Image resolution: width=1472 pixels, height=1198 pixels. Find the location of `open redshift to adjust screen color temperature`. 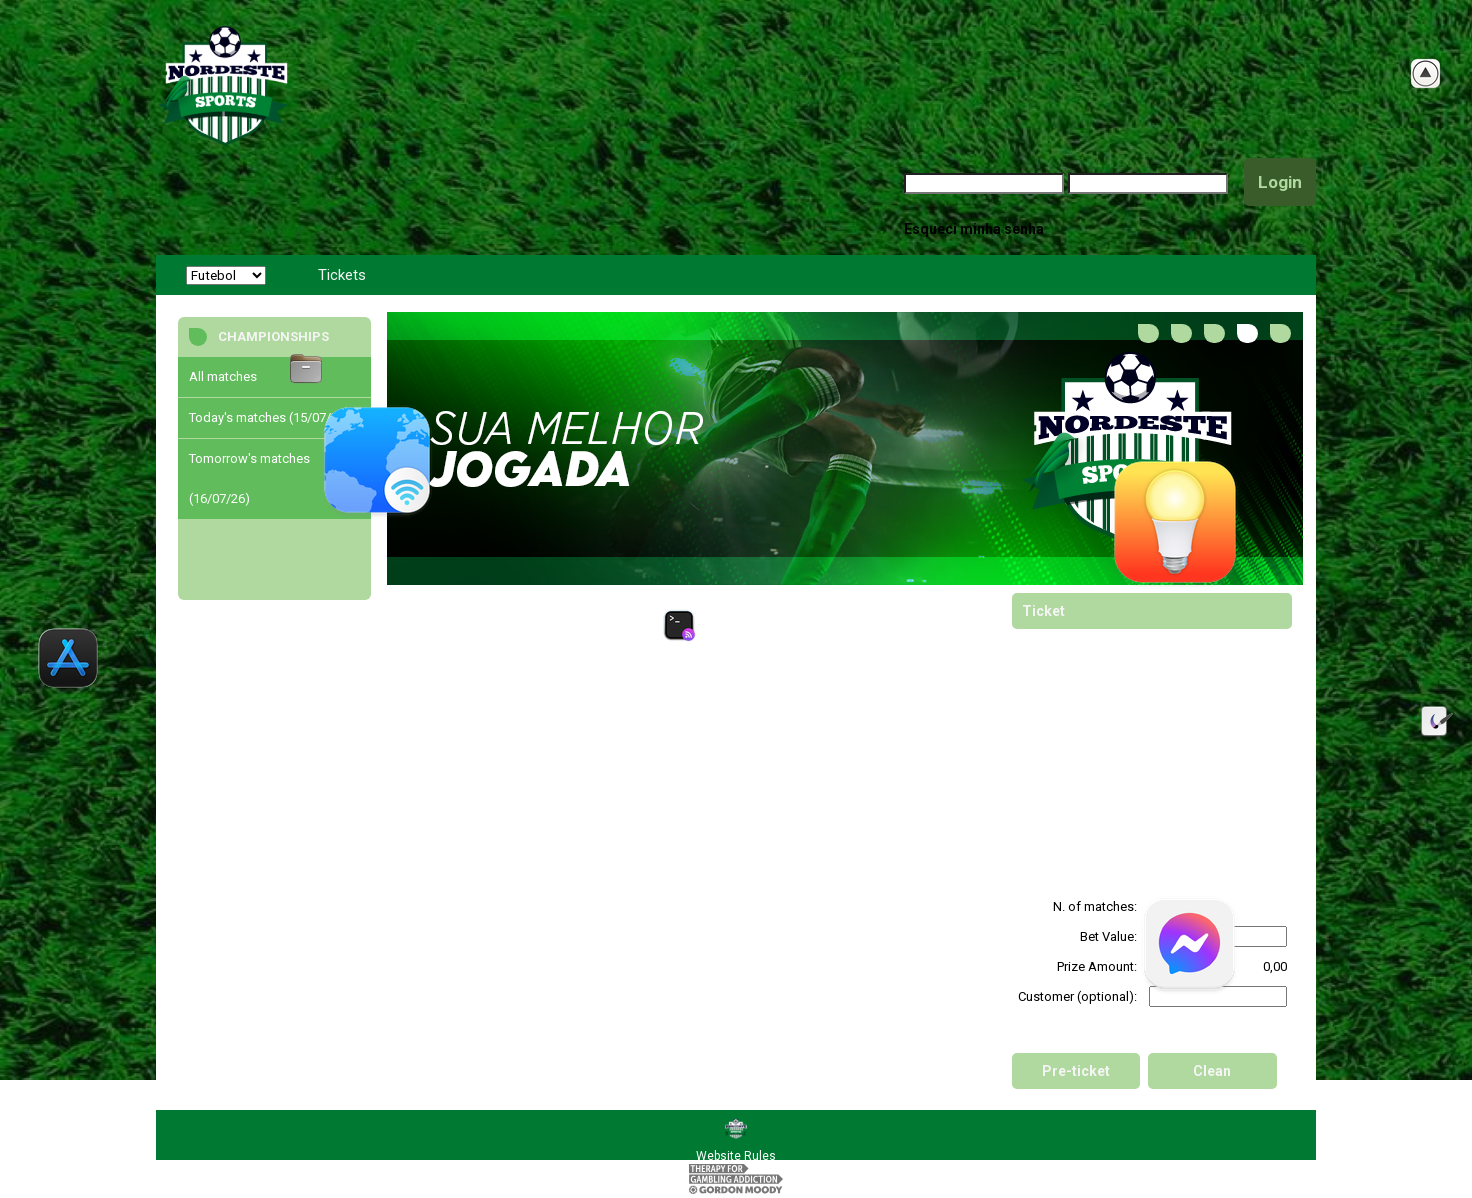

open redshift to adjust screen color temperature is located at coordinates (1175, 522).